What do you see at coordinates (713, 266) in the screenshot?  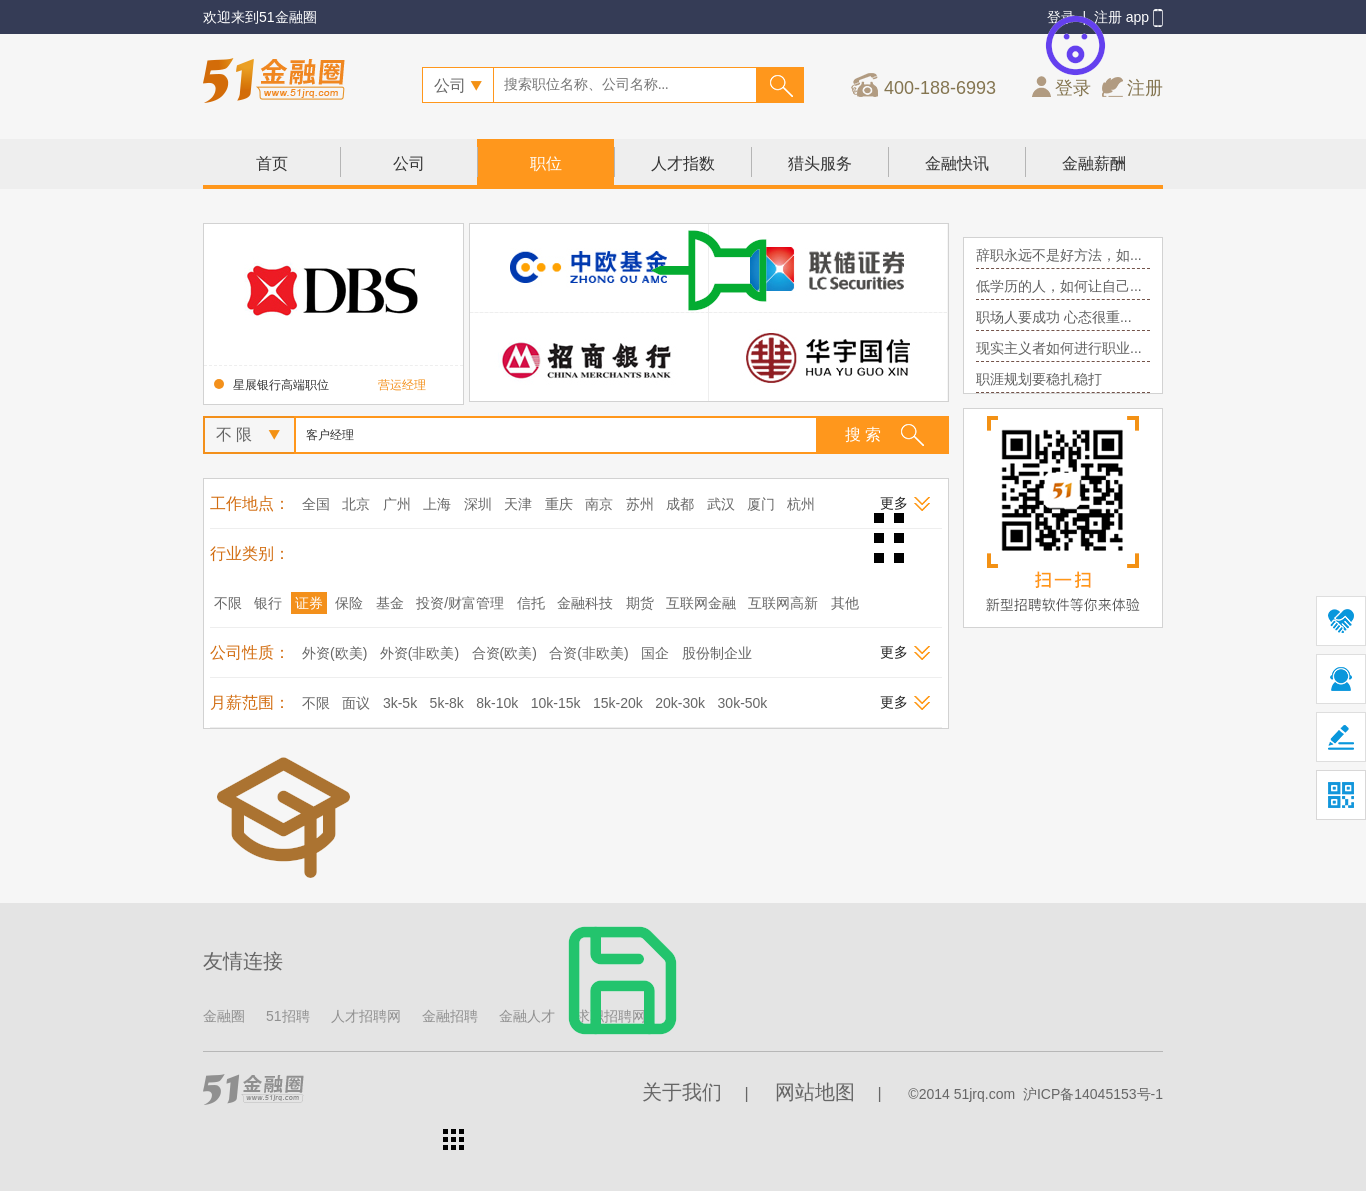 I see `pin an item to keep it visible` at bounding box center [713, 266].